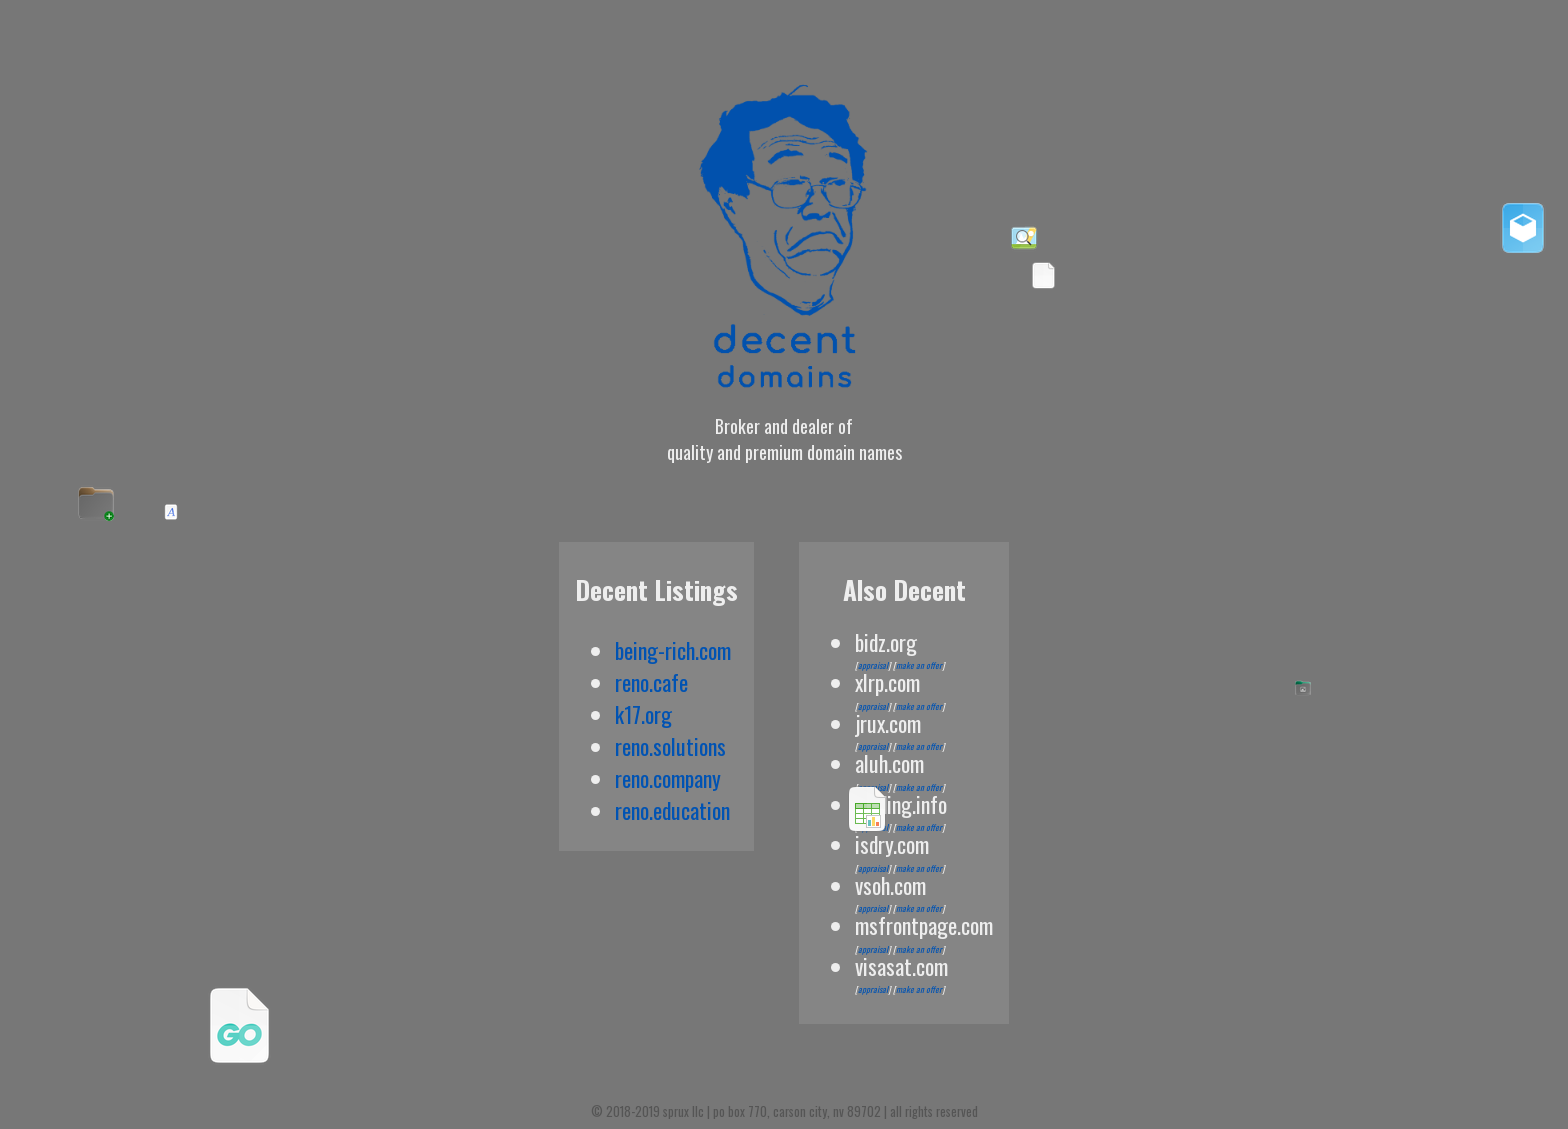 The height and width of the screenshot is (1129, 1568). Describe the element at coordinates (96, 503) in the screenshot. I see `create a new folder` at that location.